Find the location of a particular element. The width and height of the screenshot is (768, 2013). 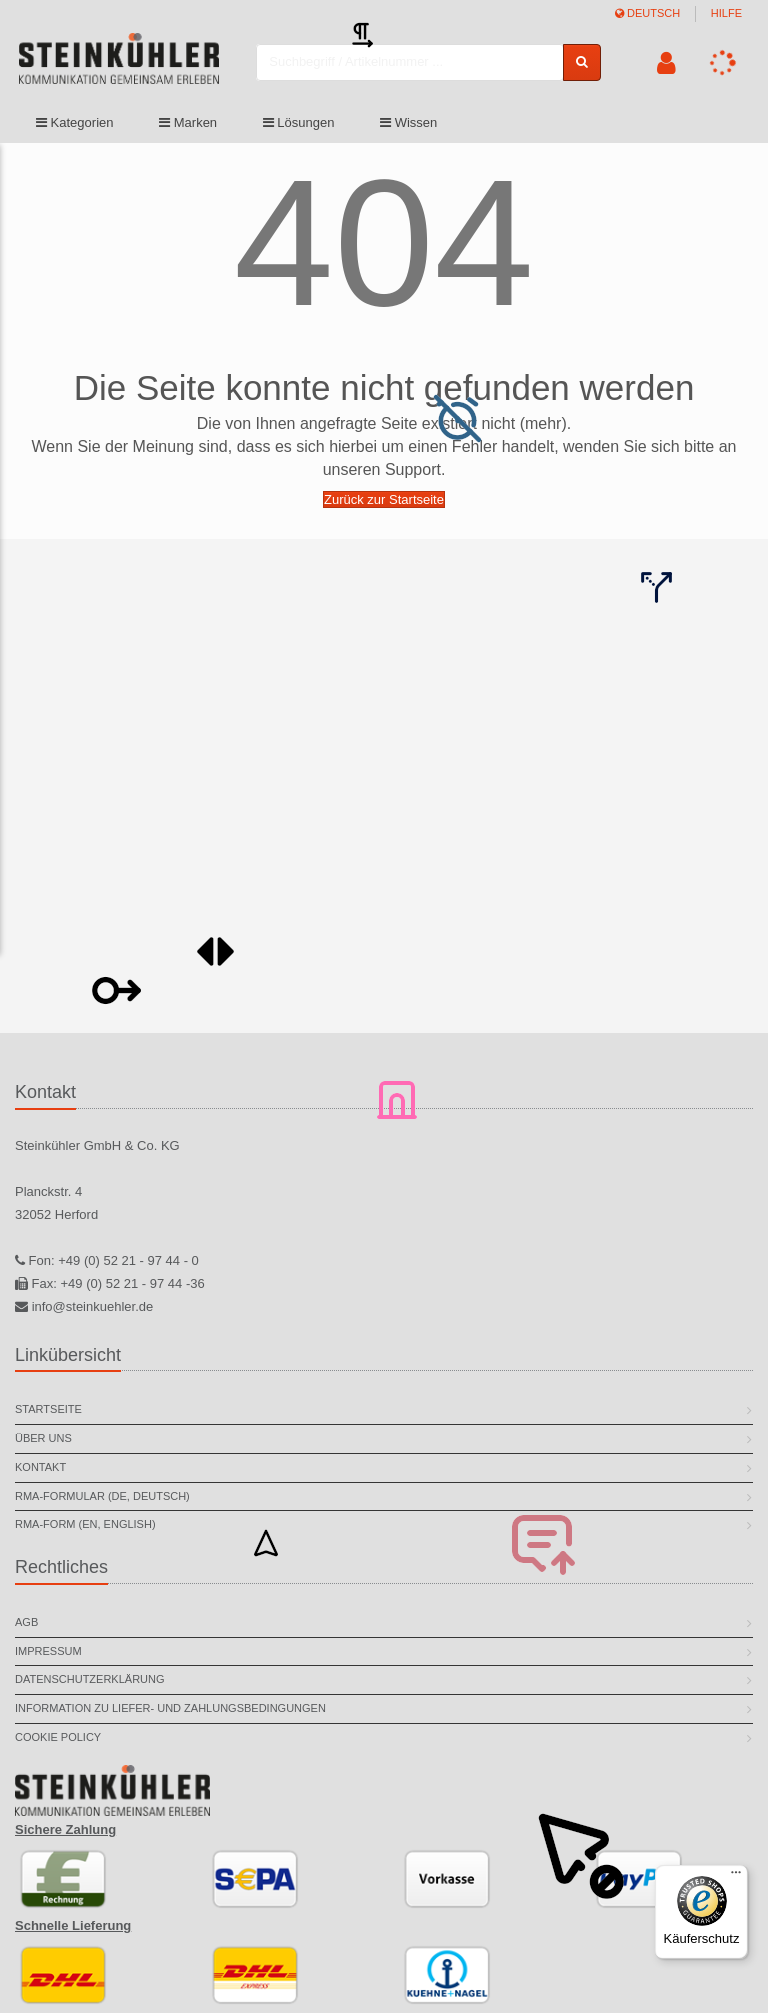

disable or turn off alarm is located at coordinates (457, 418).